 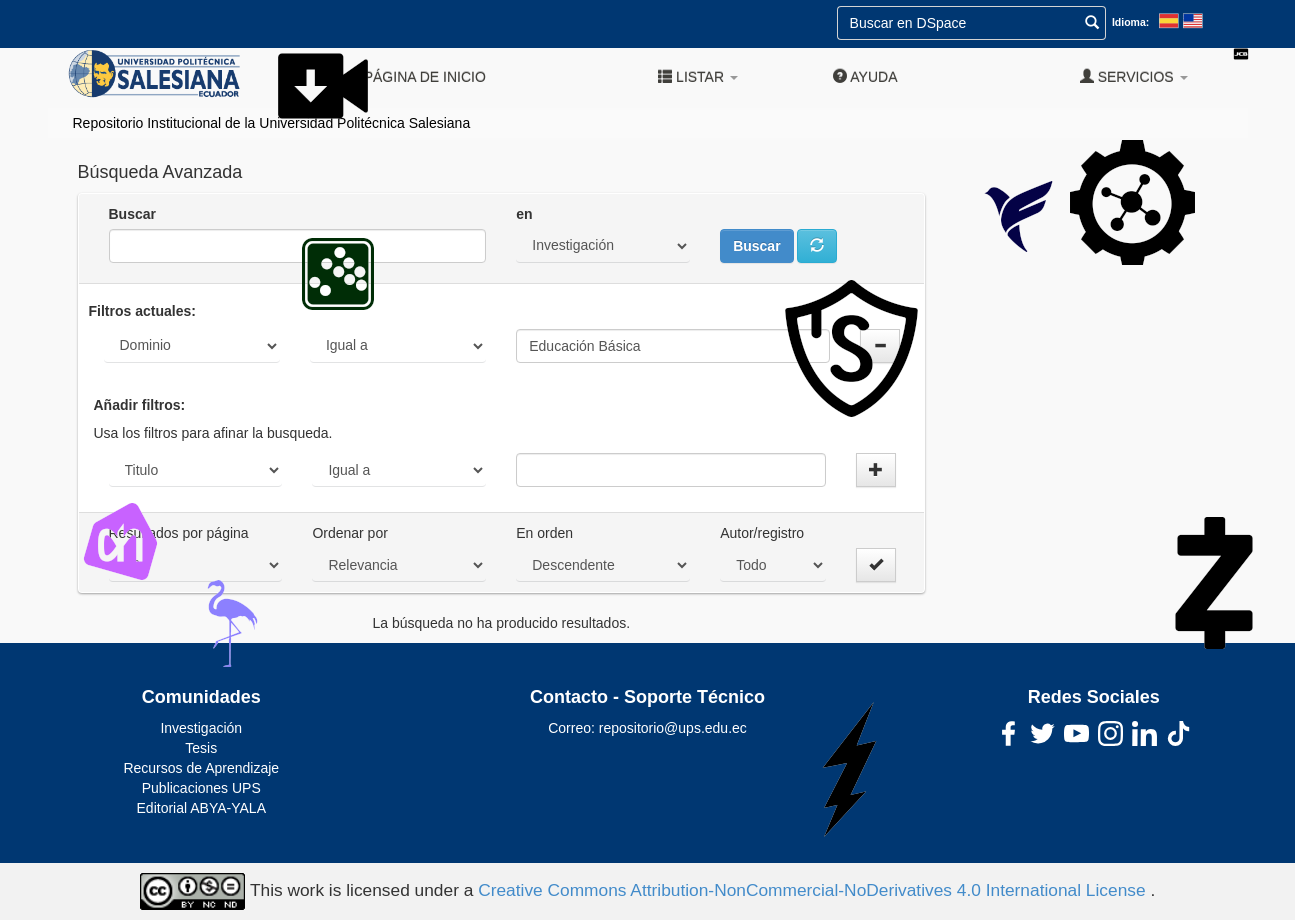 What do you see at coordinates (849, 769) in the screenshot?
I see `hotwire brand logo` at bounding box center [849, 769].